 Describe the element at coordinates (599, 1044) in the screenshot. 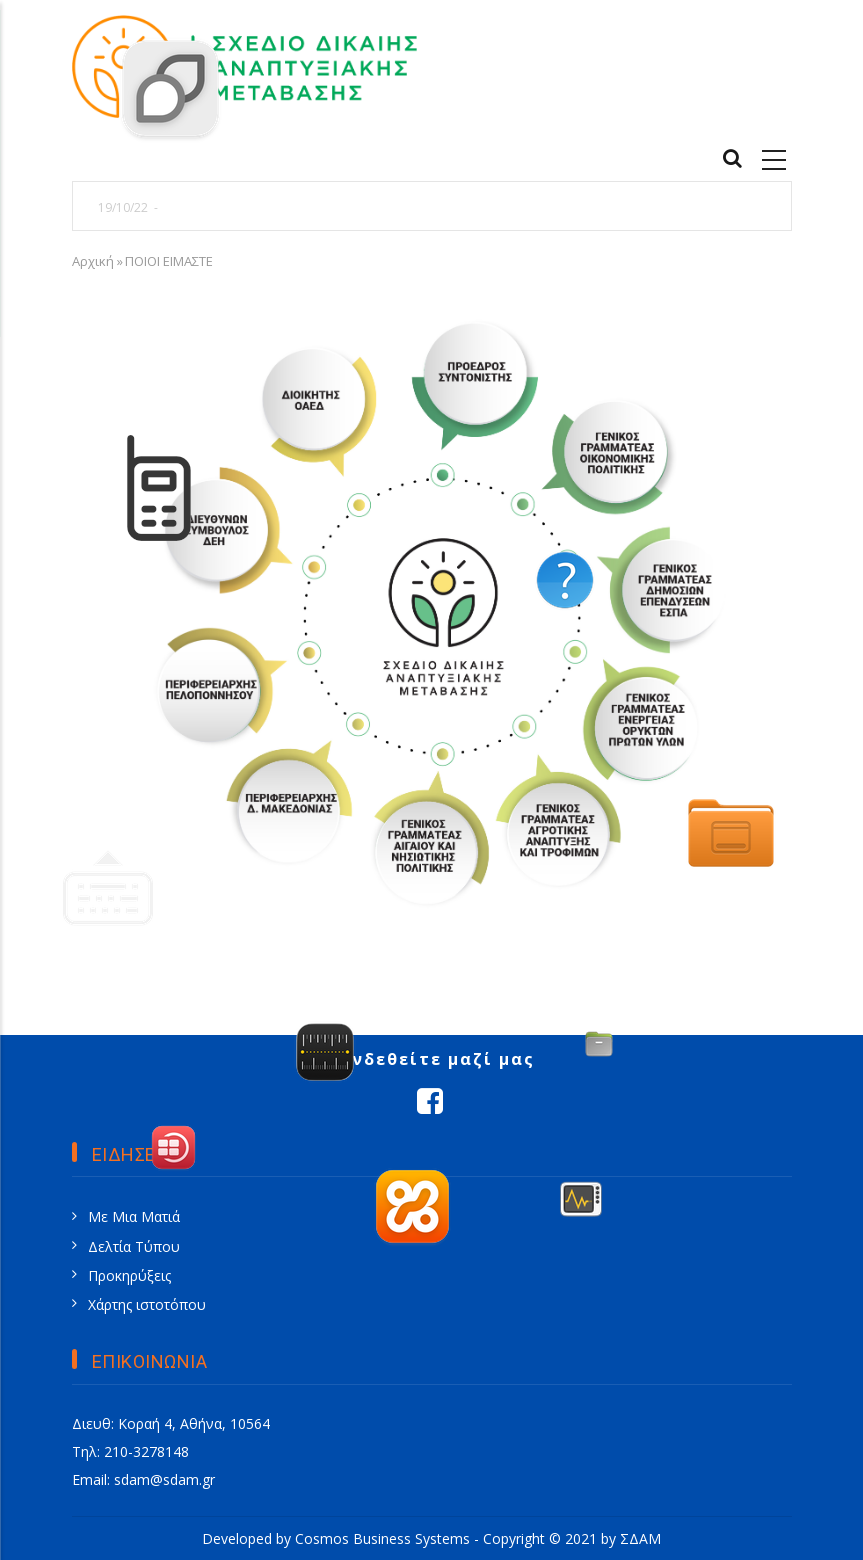

I see `open the file manager application` at that location.